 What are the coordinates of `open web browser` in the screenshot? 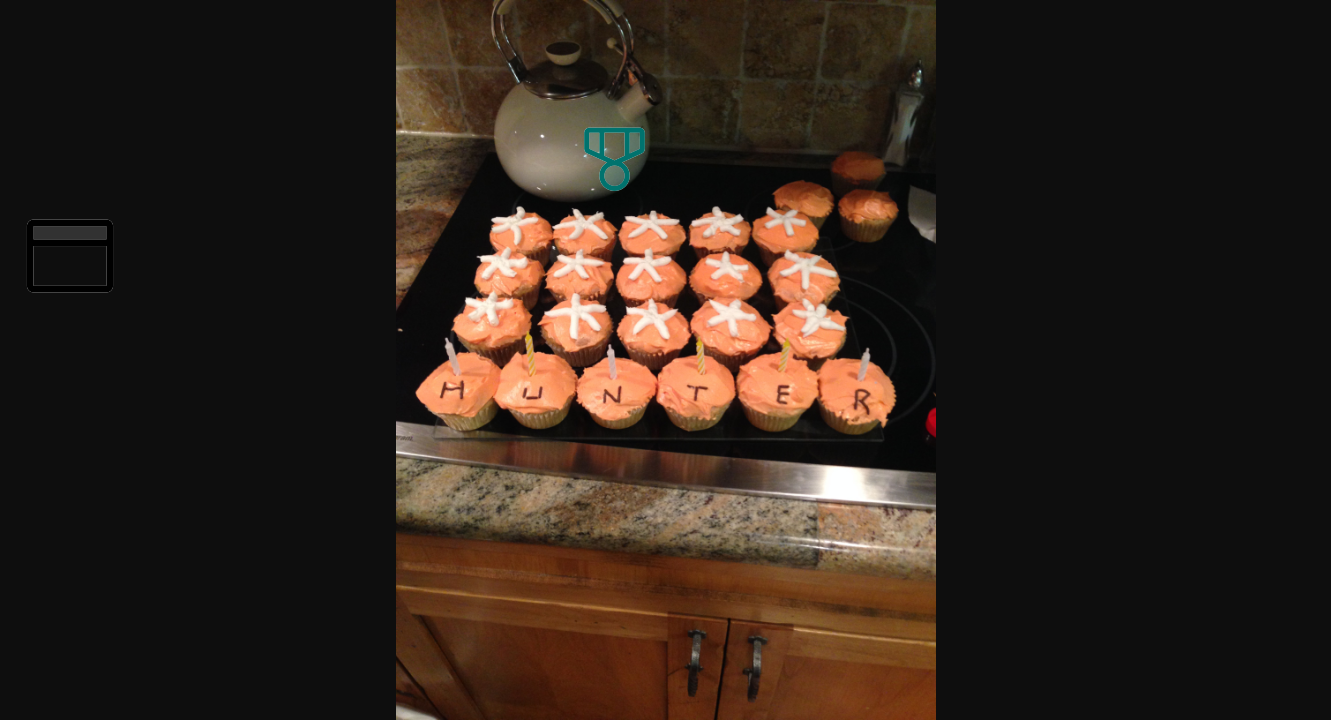 It's located at (70, 256).